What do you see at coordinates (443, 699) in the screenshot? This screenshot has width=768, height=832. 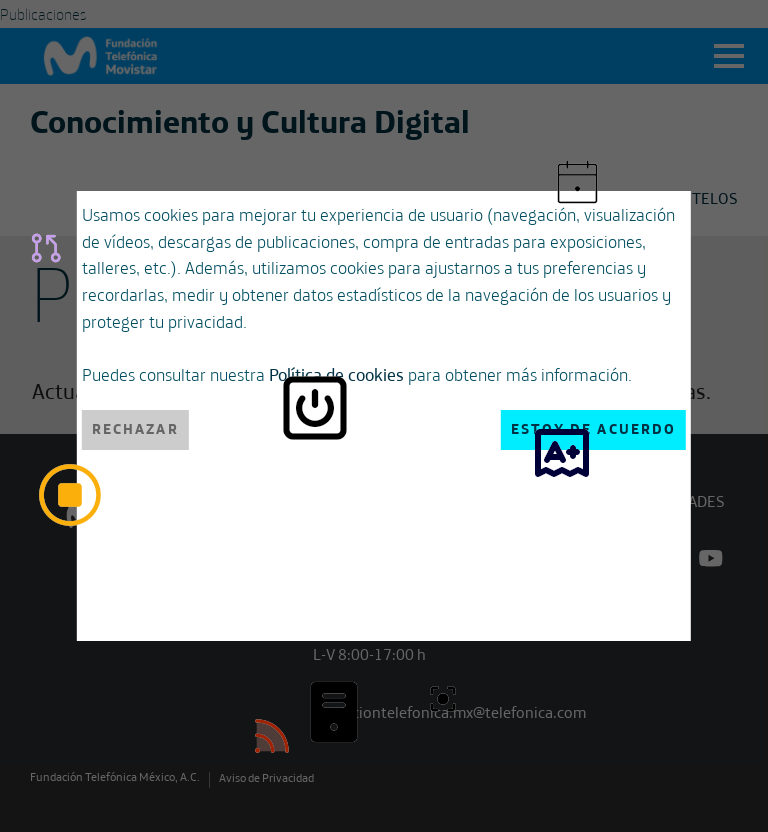 I see `capture a photo or screenshot` at bounding box center [443, 699].